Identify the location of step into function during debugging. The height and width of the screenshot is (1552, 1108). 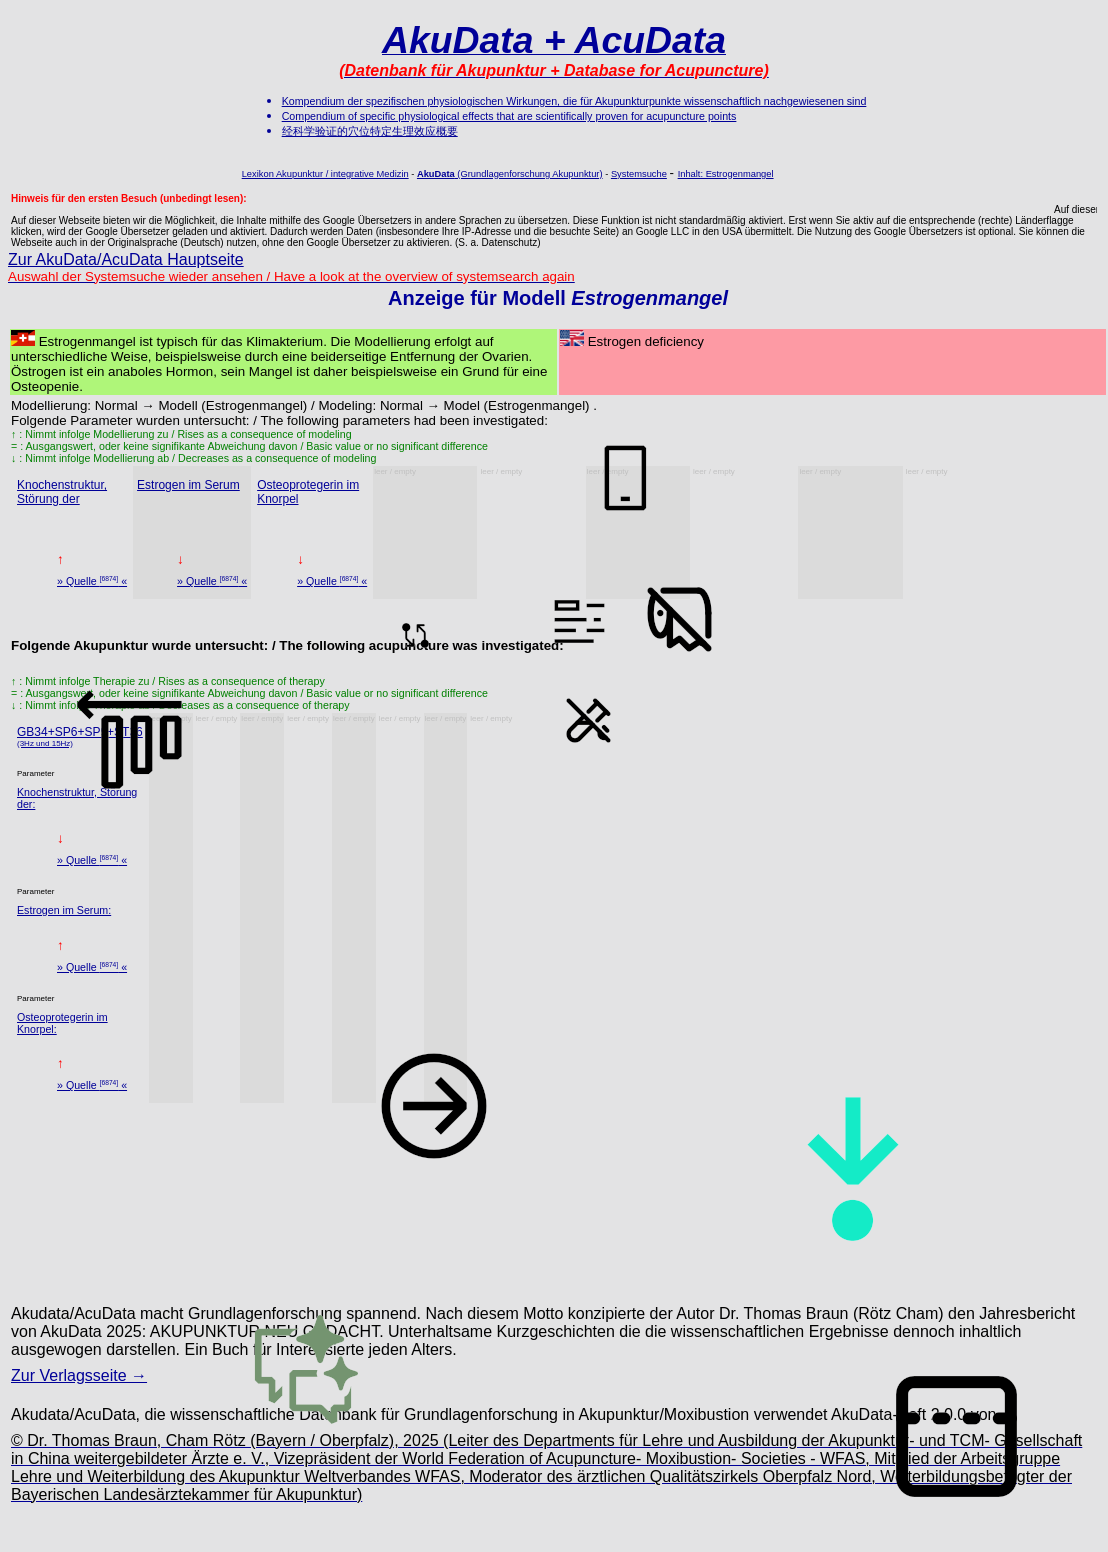
(853, 1169).